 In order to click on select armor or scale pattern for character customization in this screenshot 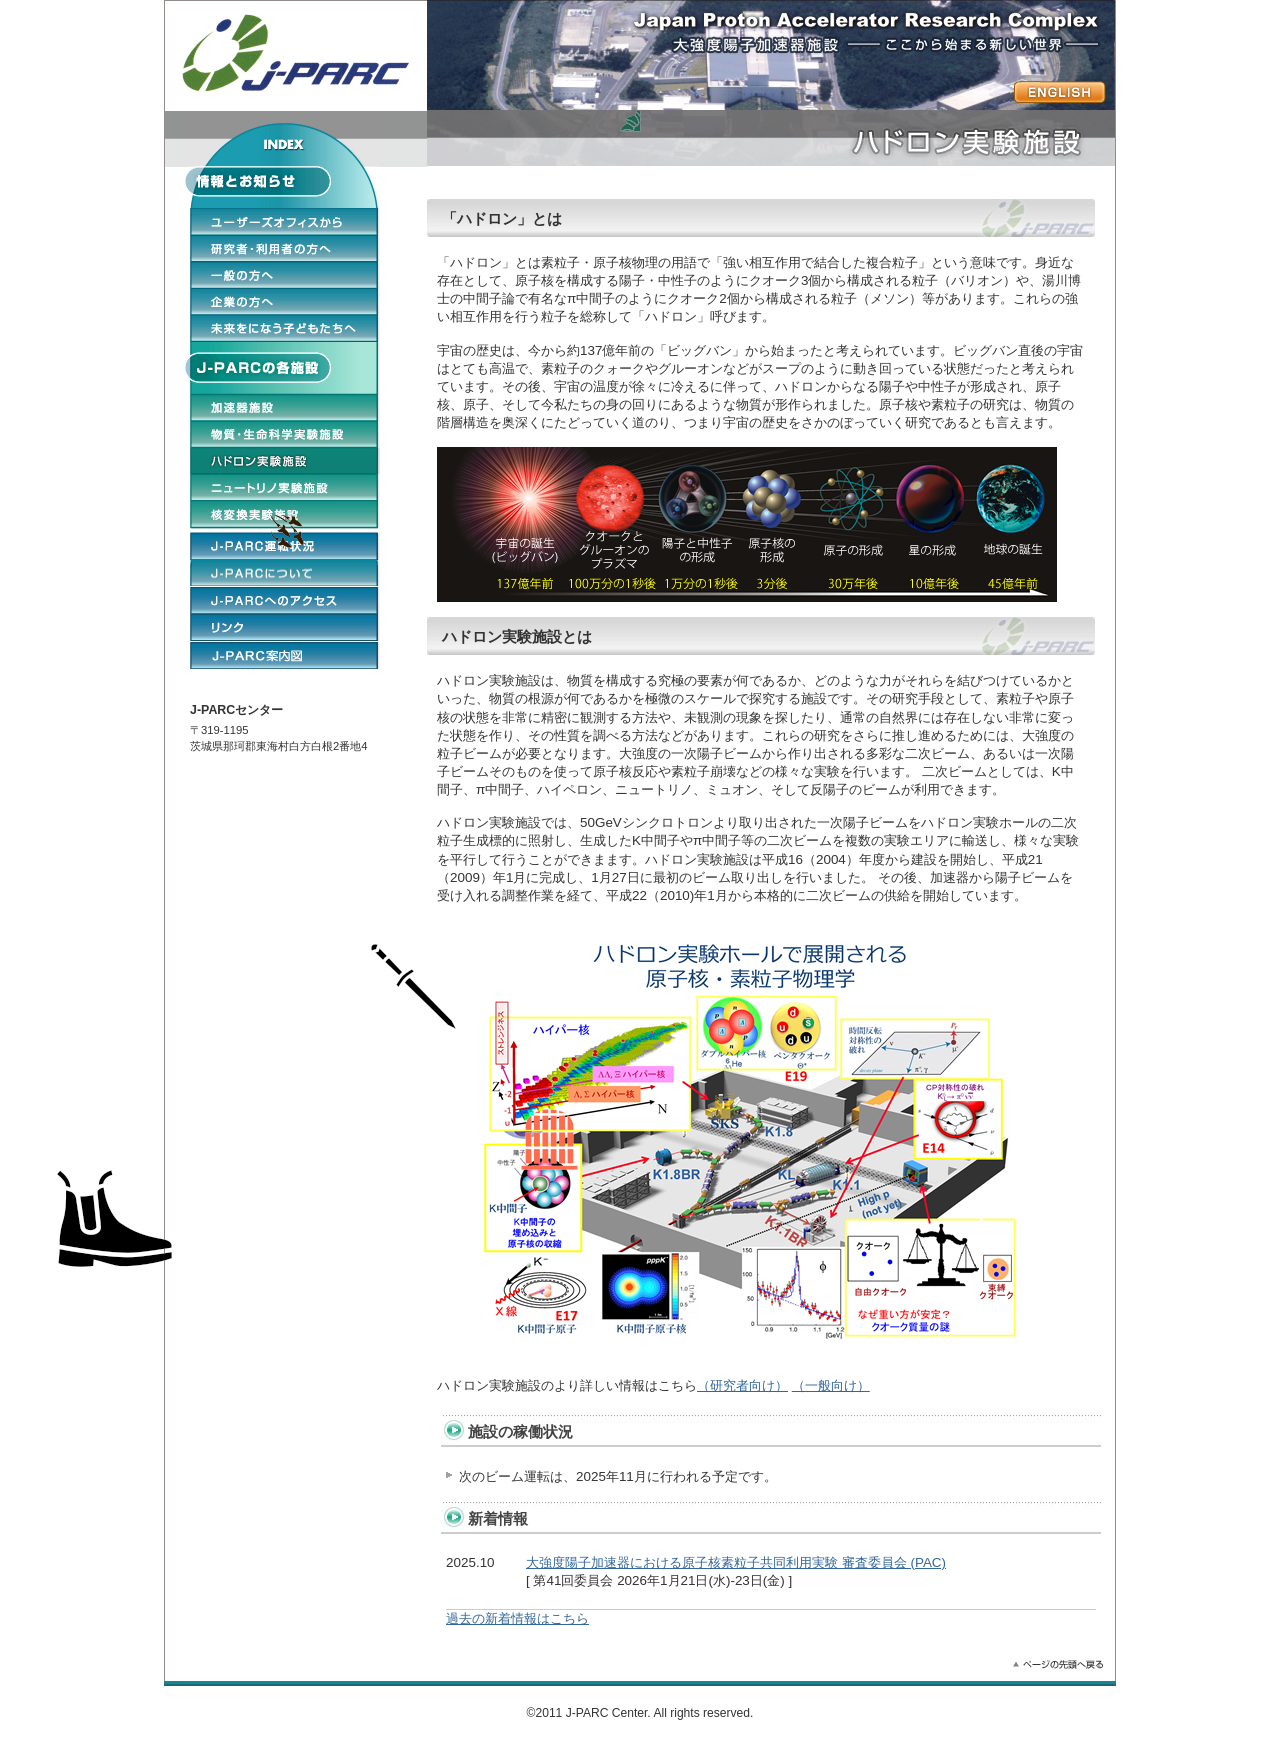, I will do `click(630, 121)`.